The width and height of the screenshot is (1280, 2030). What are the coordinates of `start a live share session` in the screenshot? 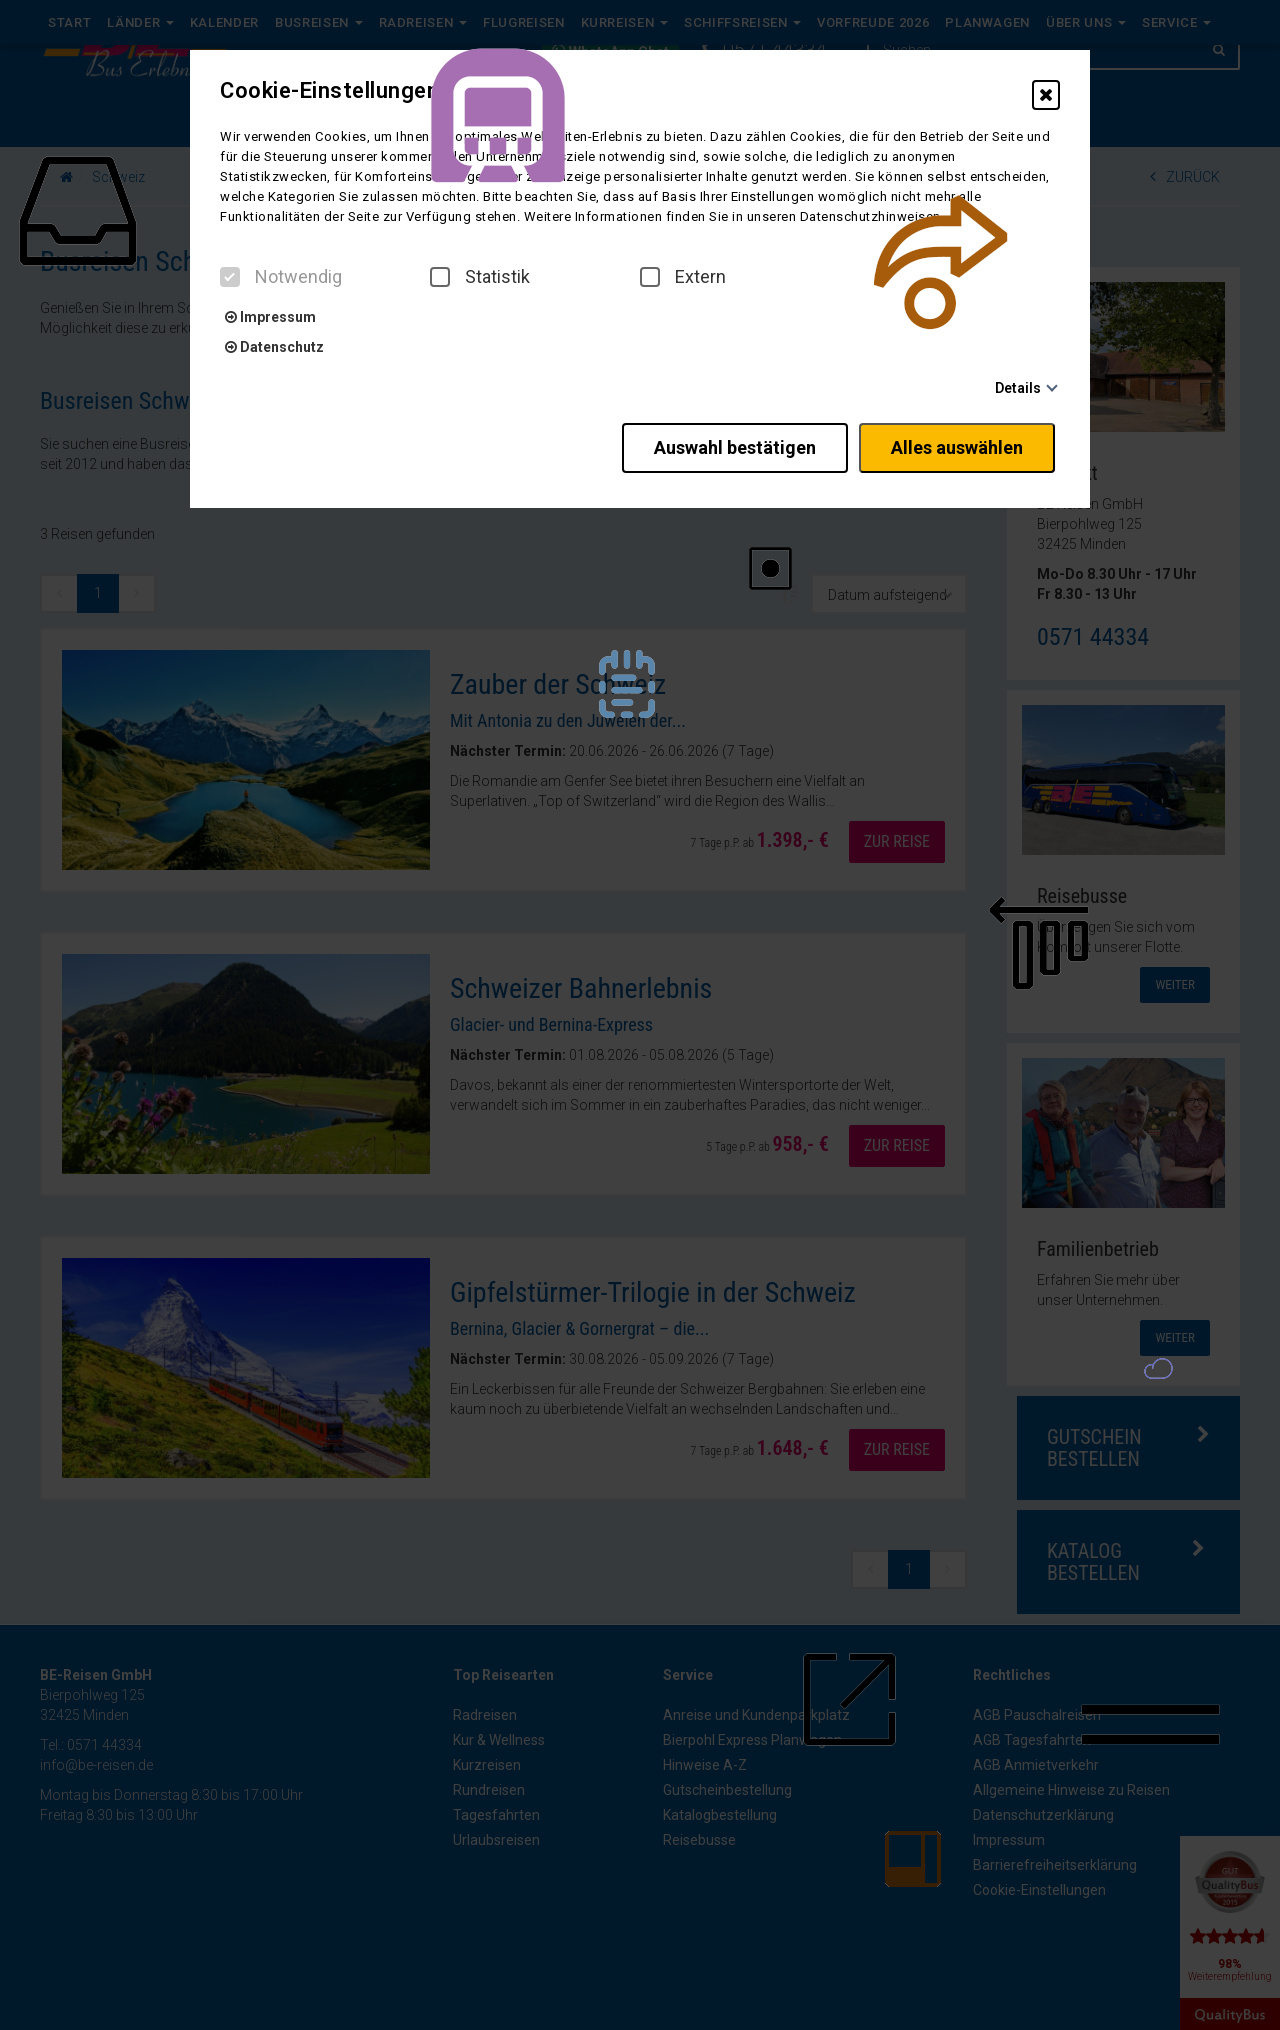 It's located at (940, 261).